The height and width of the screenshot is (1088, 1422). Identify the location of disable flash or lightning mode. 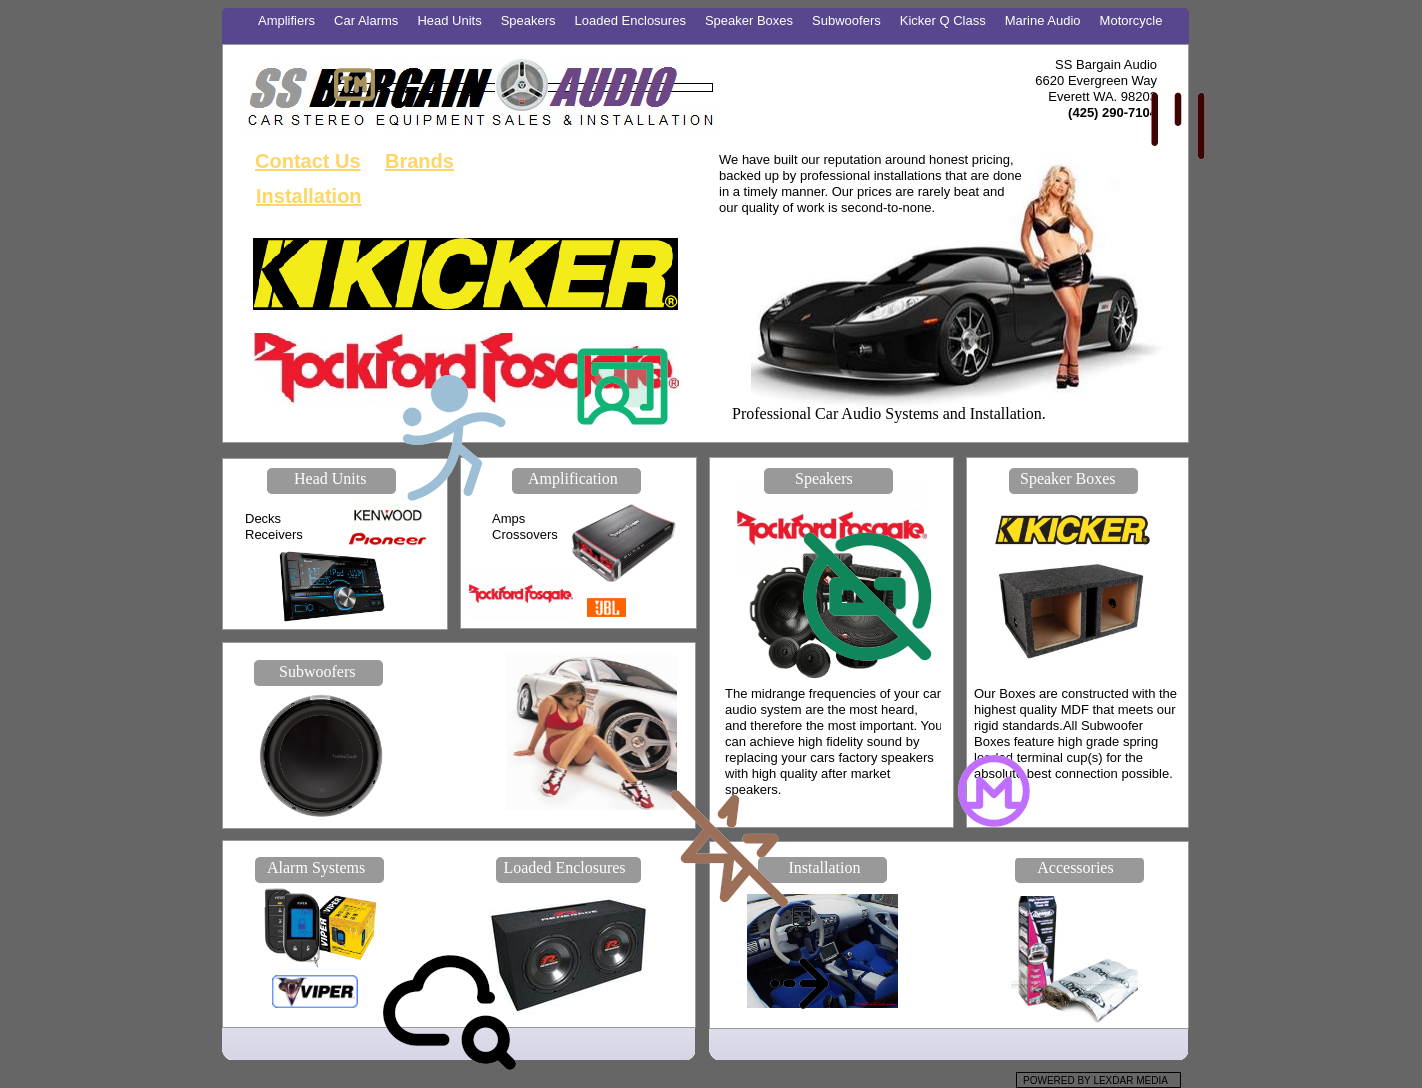
(729, 848).